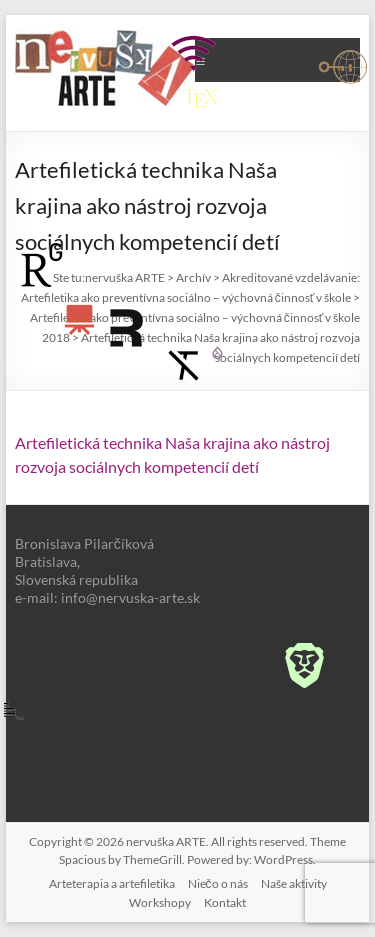  Describe the element at coordinates (42, 265) in the screenshot. I see `visit ResearchGate profile or website` at that location.